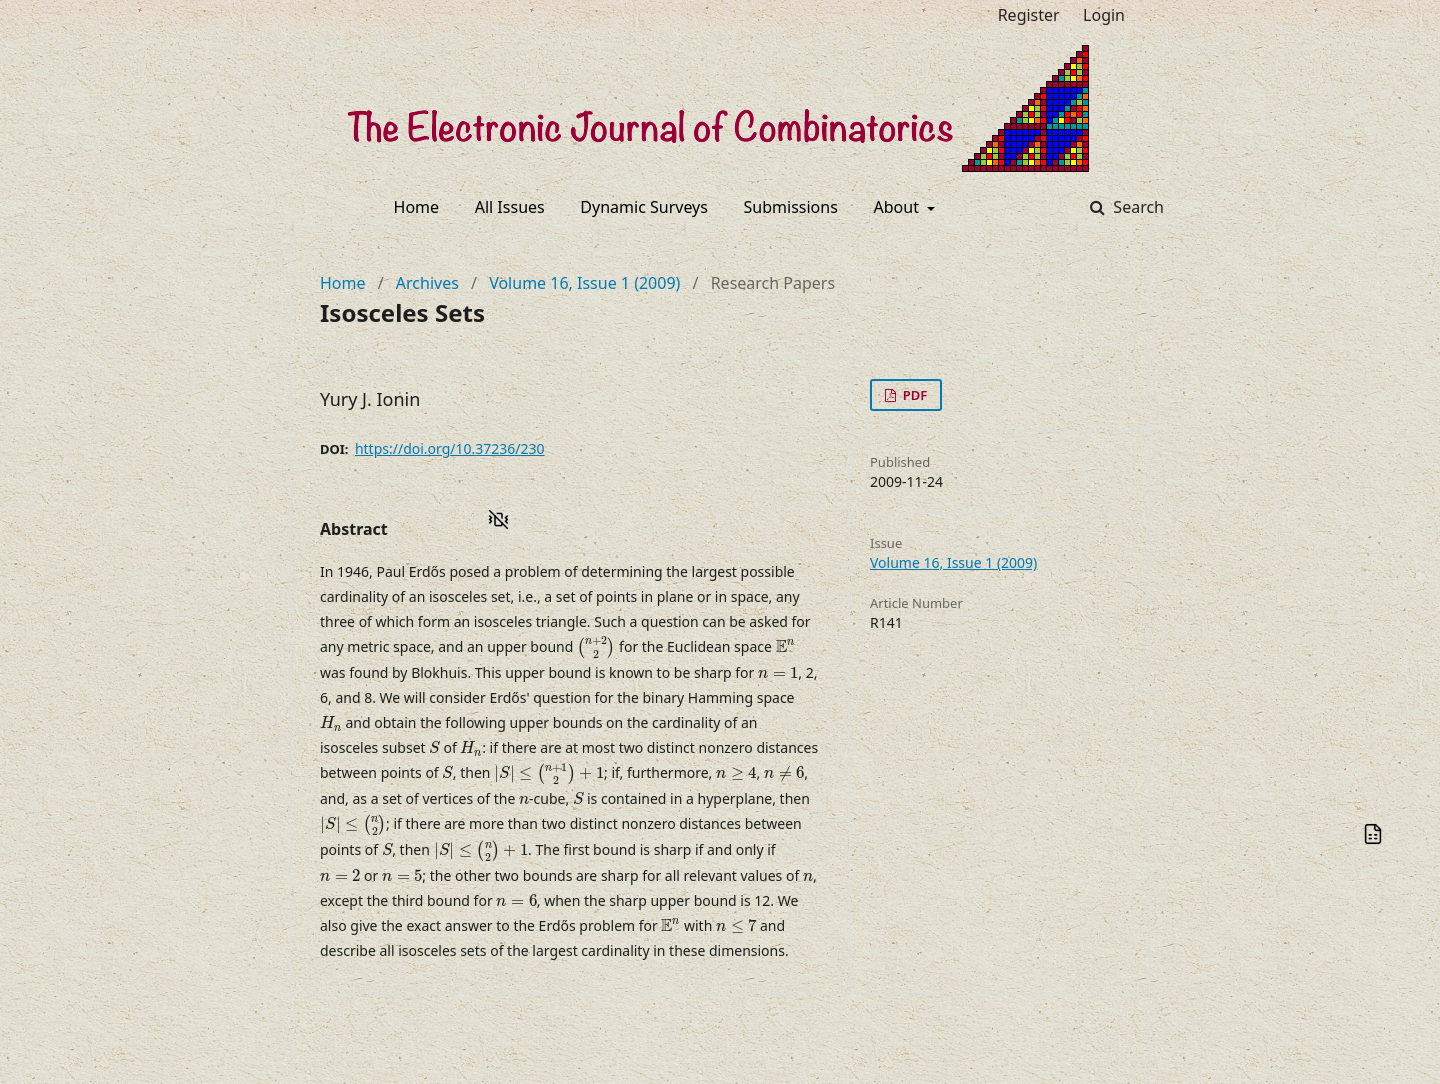 The width and height of the screenshot is (1440, 1084). What do you see at coordinates (498, 519) in the screenshot?
I see `disable vibration mode` at bounding box center [498, 519].